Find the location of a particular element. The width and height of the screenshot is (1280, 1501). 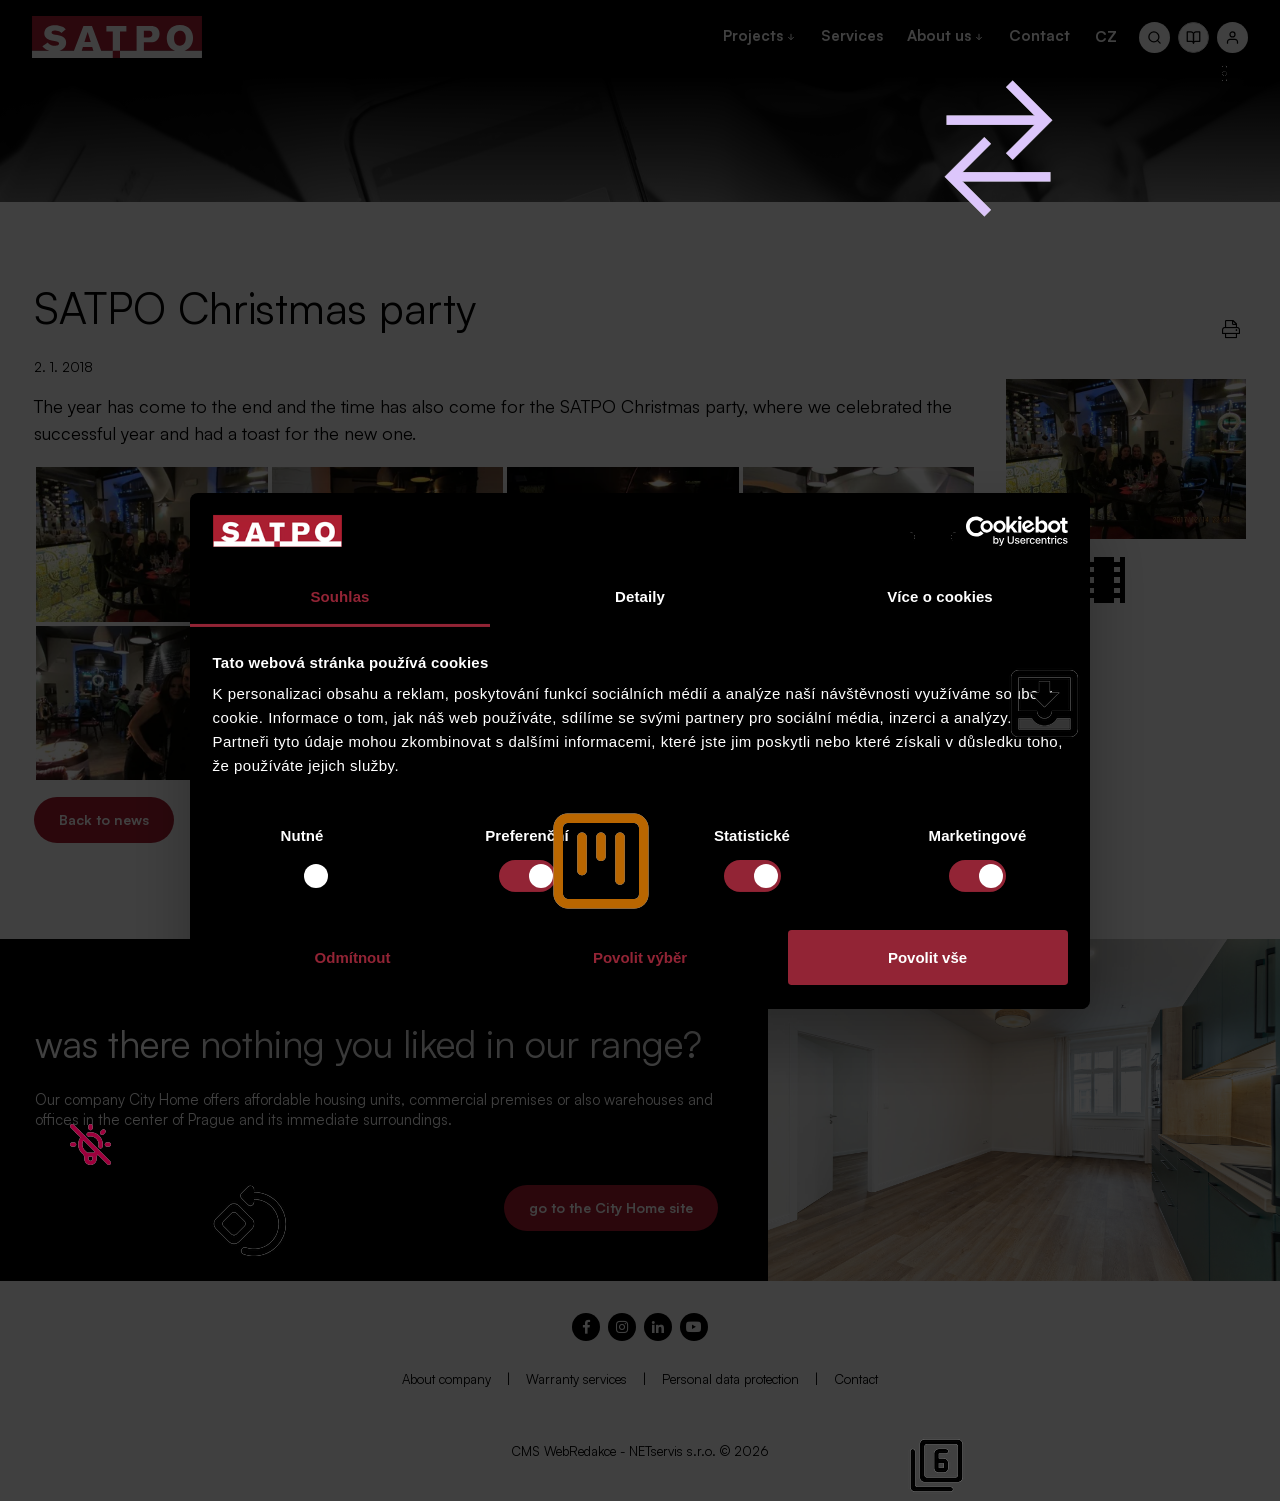

access movies or theater showtimes is located at coordinates (1104, 580).